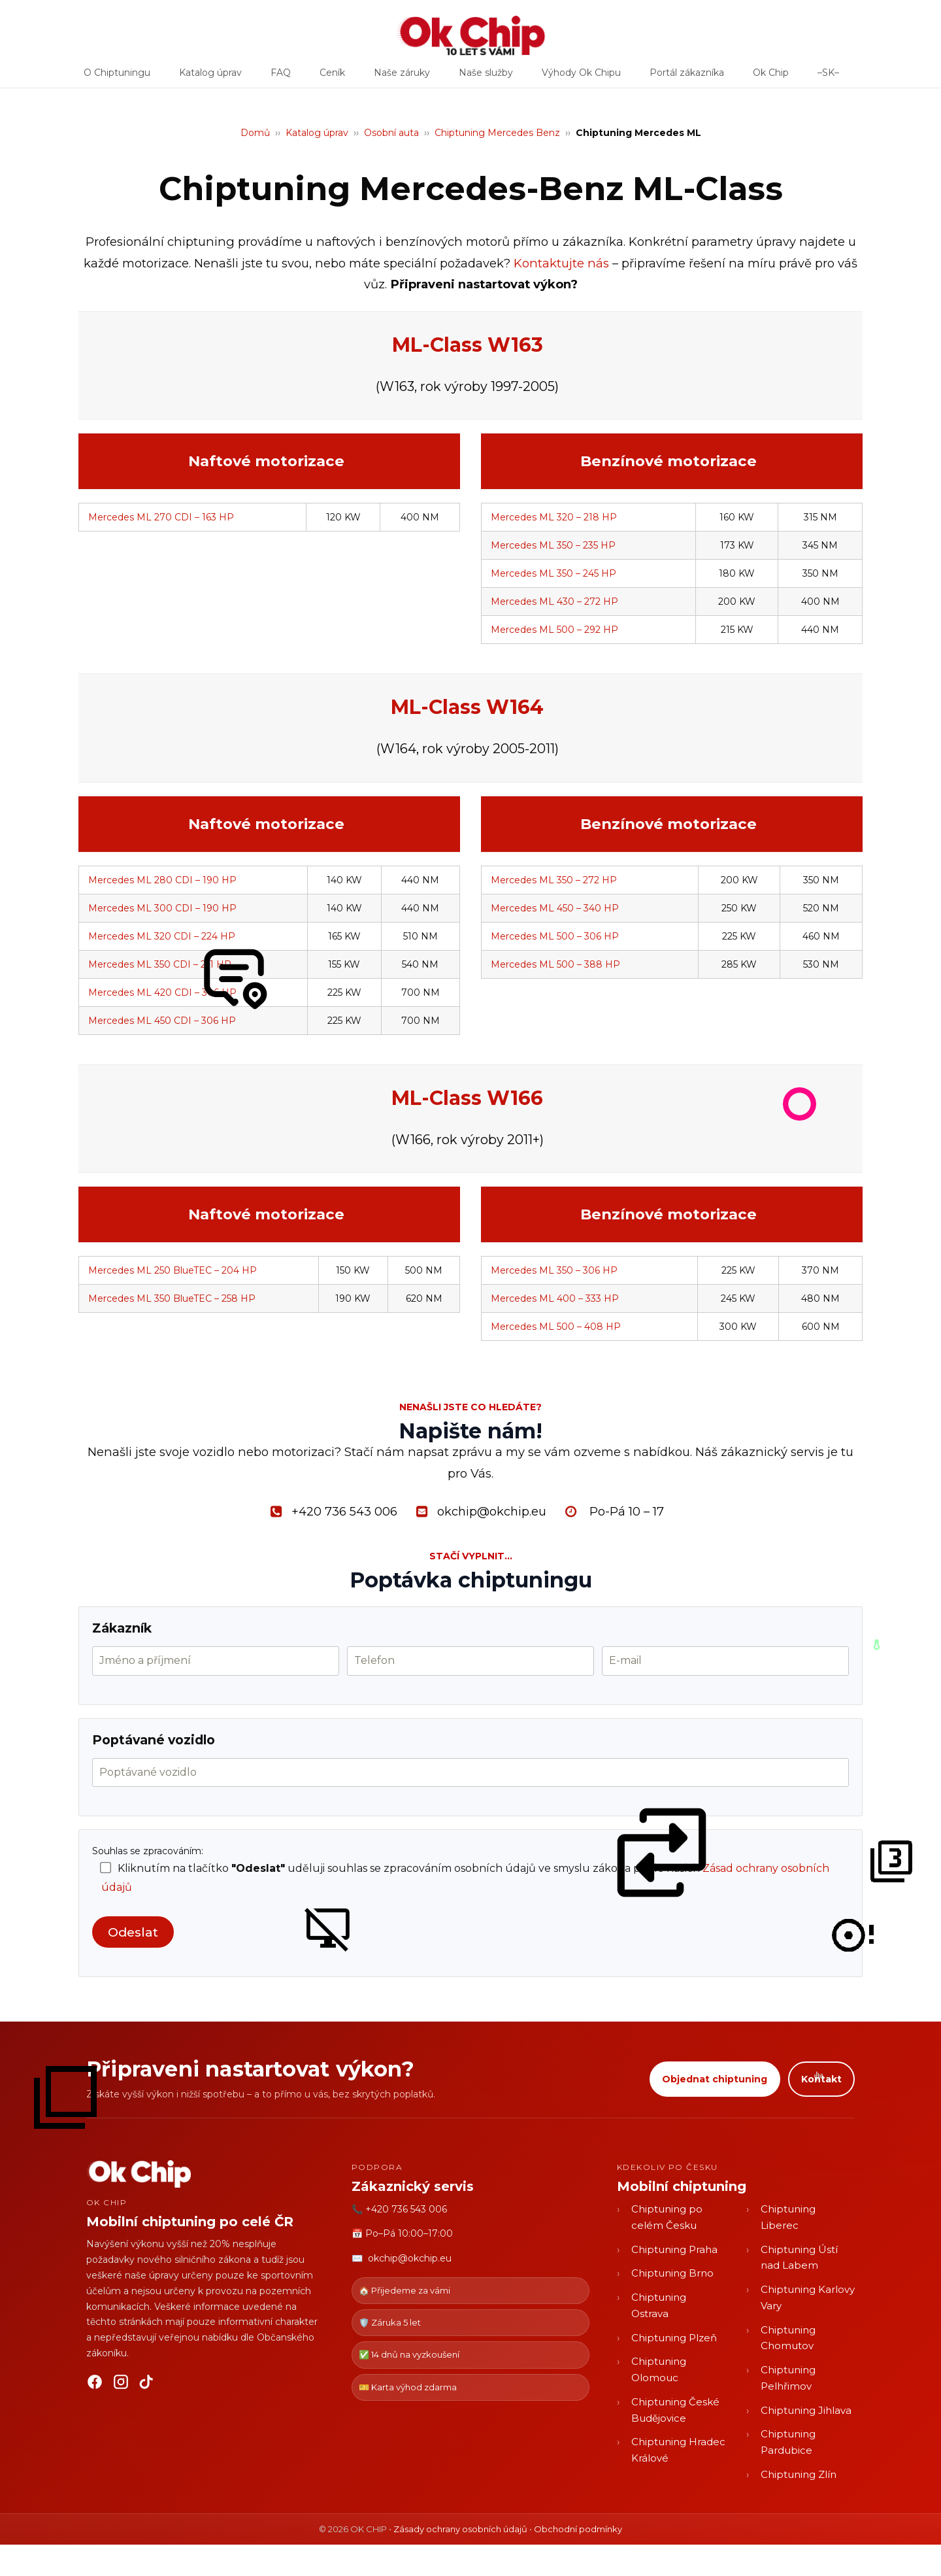 The width and height of the screenshot is (941, 2576). What do you see at coordinates (876, 1644) in the screenshot?
I see `indicates moderate or medium temperature` at bounding box center [876, 1644].